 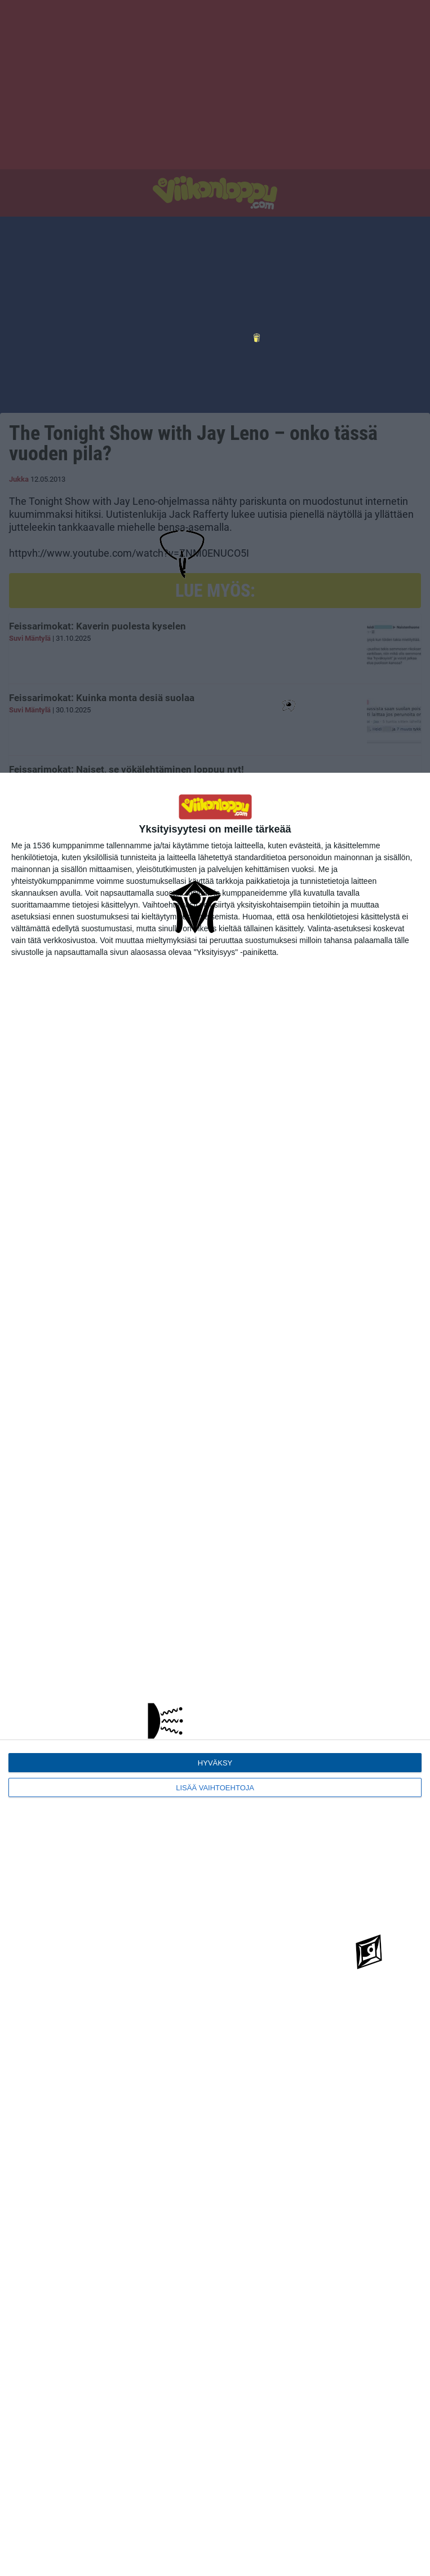 What do you see at coordinates (289, 705) in the screenshot?
I see `ingredient icon for cooking or recipe apps` at bounding box center [289, 705].